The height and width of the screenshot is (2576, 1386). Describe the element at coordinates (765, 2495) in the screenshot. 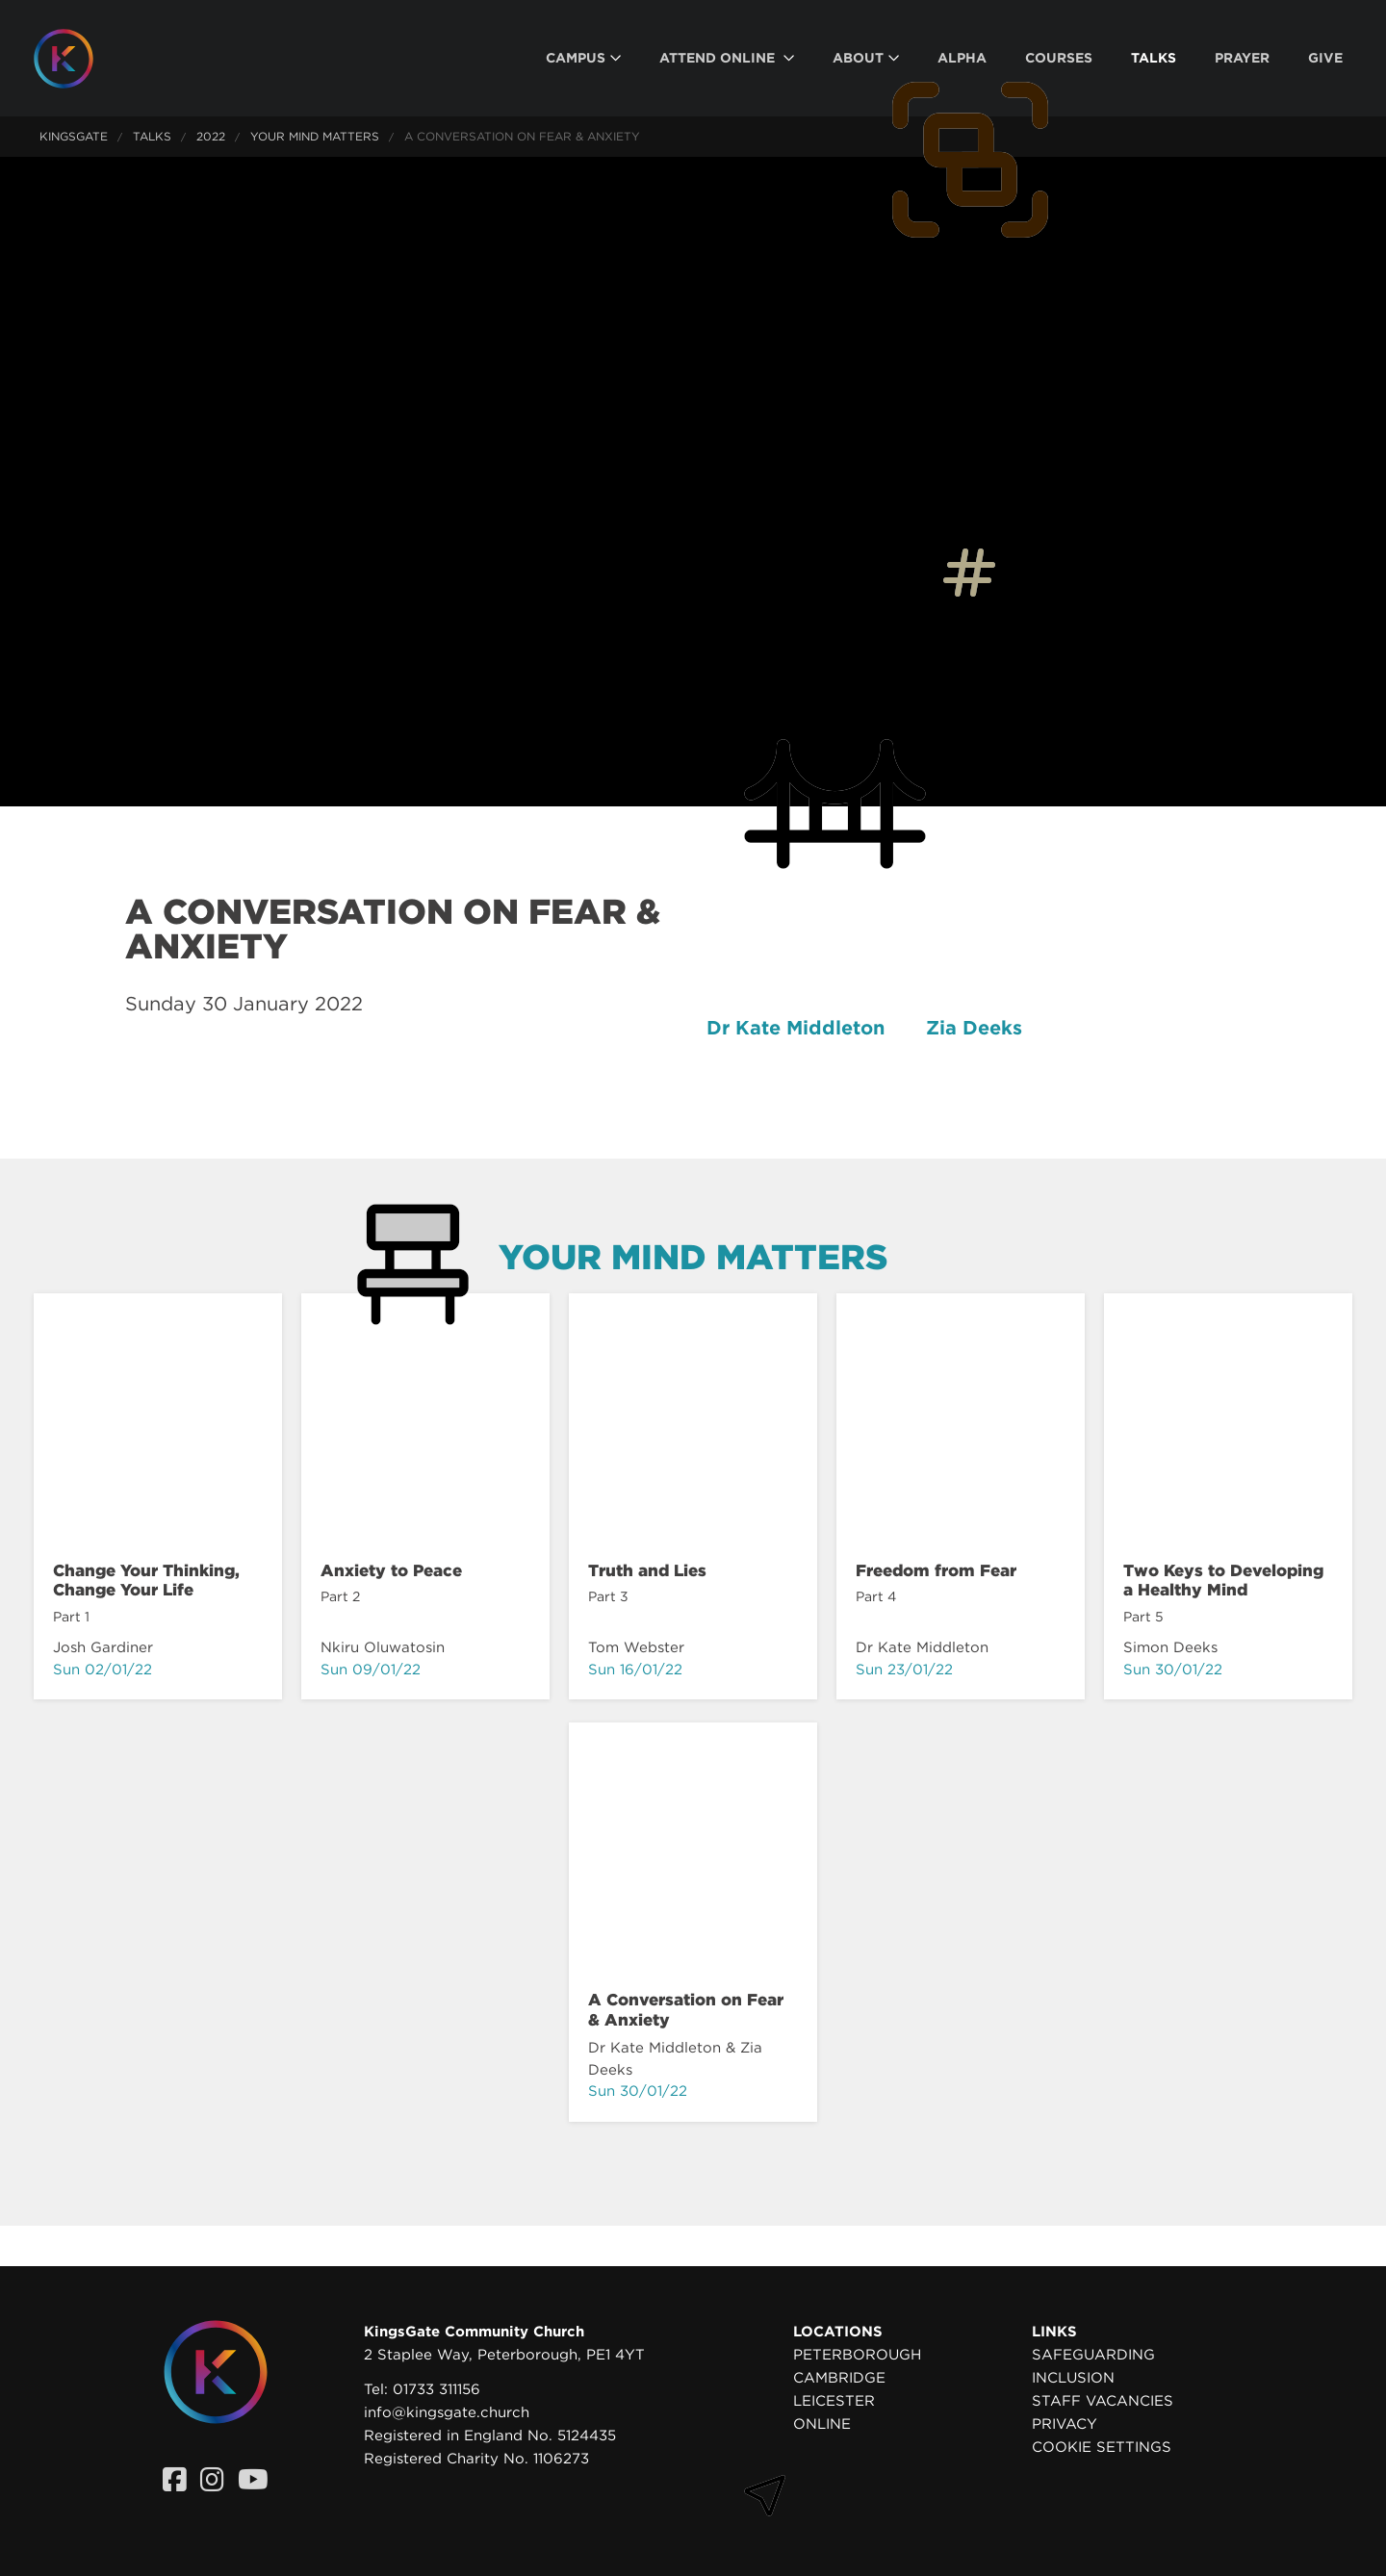

I see `share your current location` at that location.